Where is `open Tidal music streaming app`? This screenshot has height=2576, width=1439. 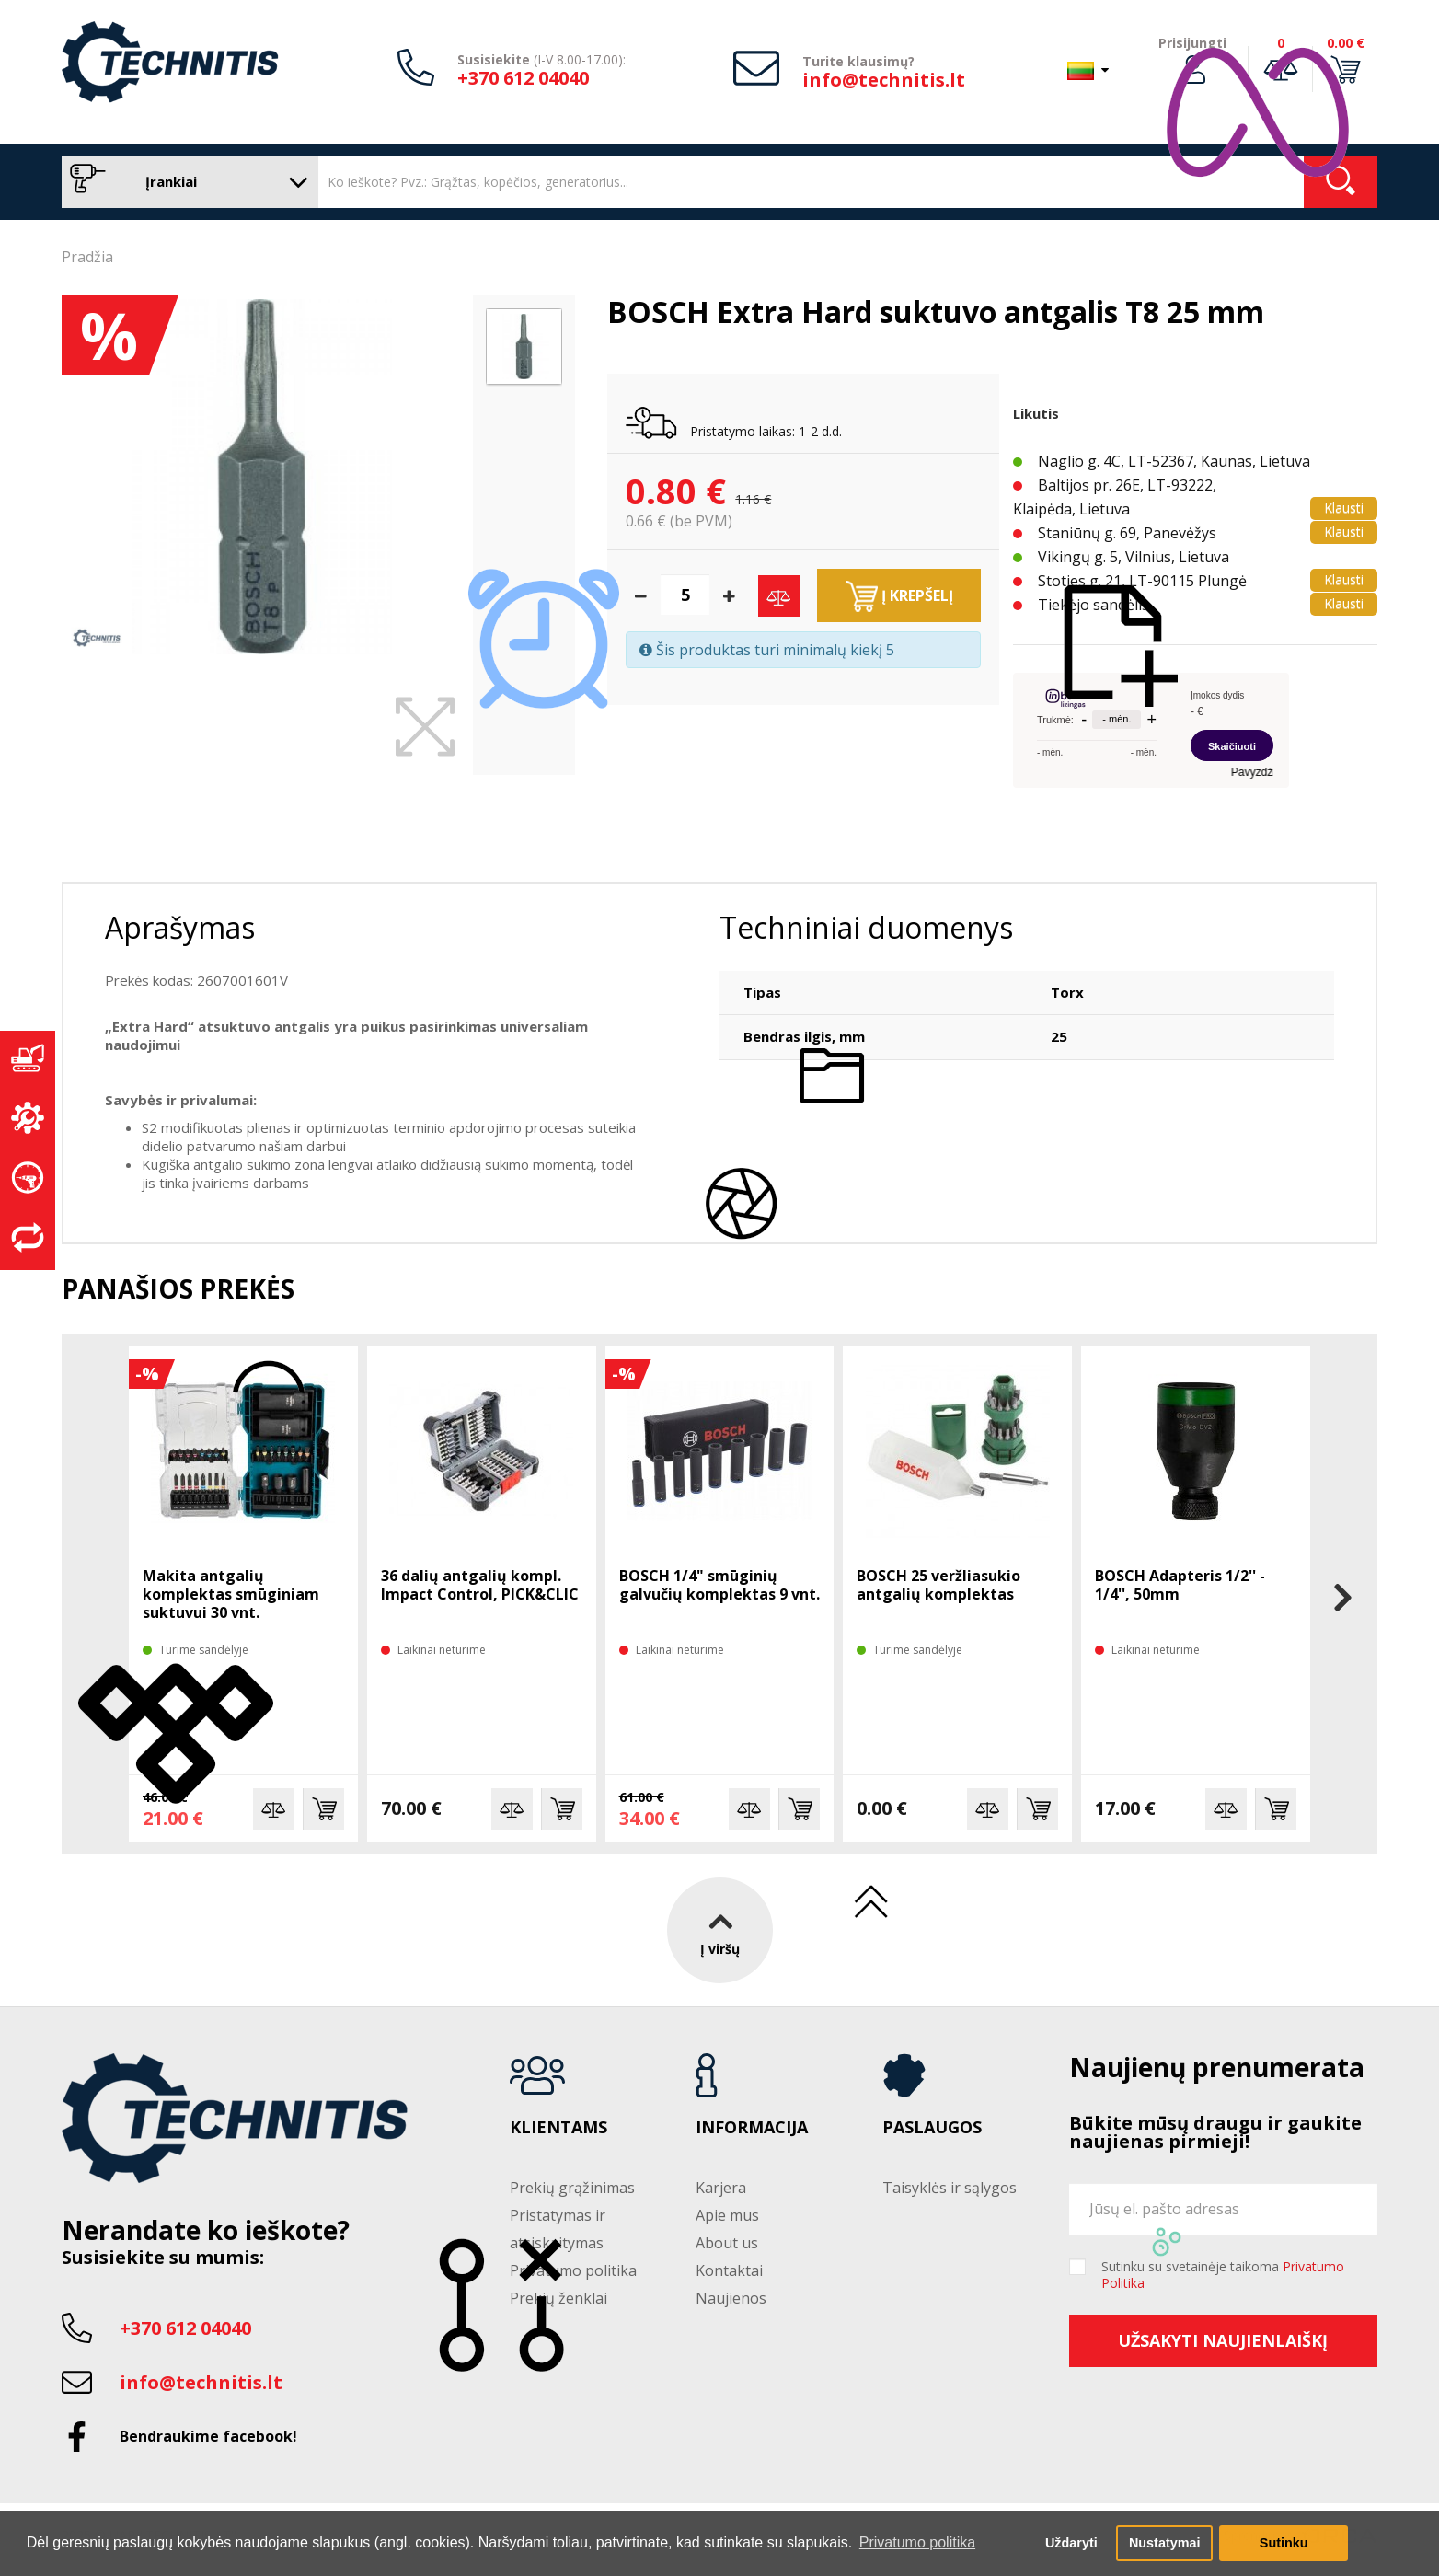
open Tidal music streaming app is located at coordinates (176, 1727).